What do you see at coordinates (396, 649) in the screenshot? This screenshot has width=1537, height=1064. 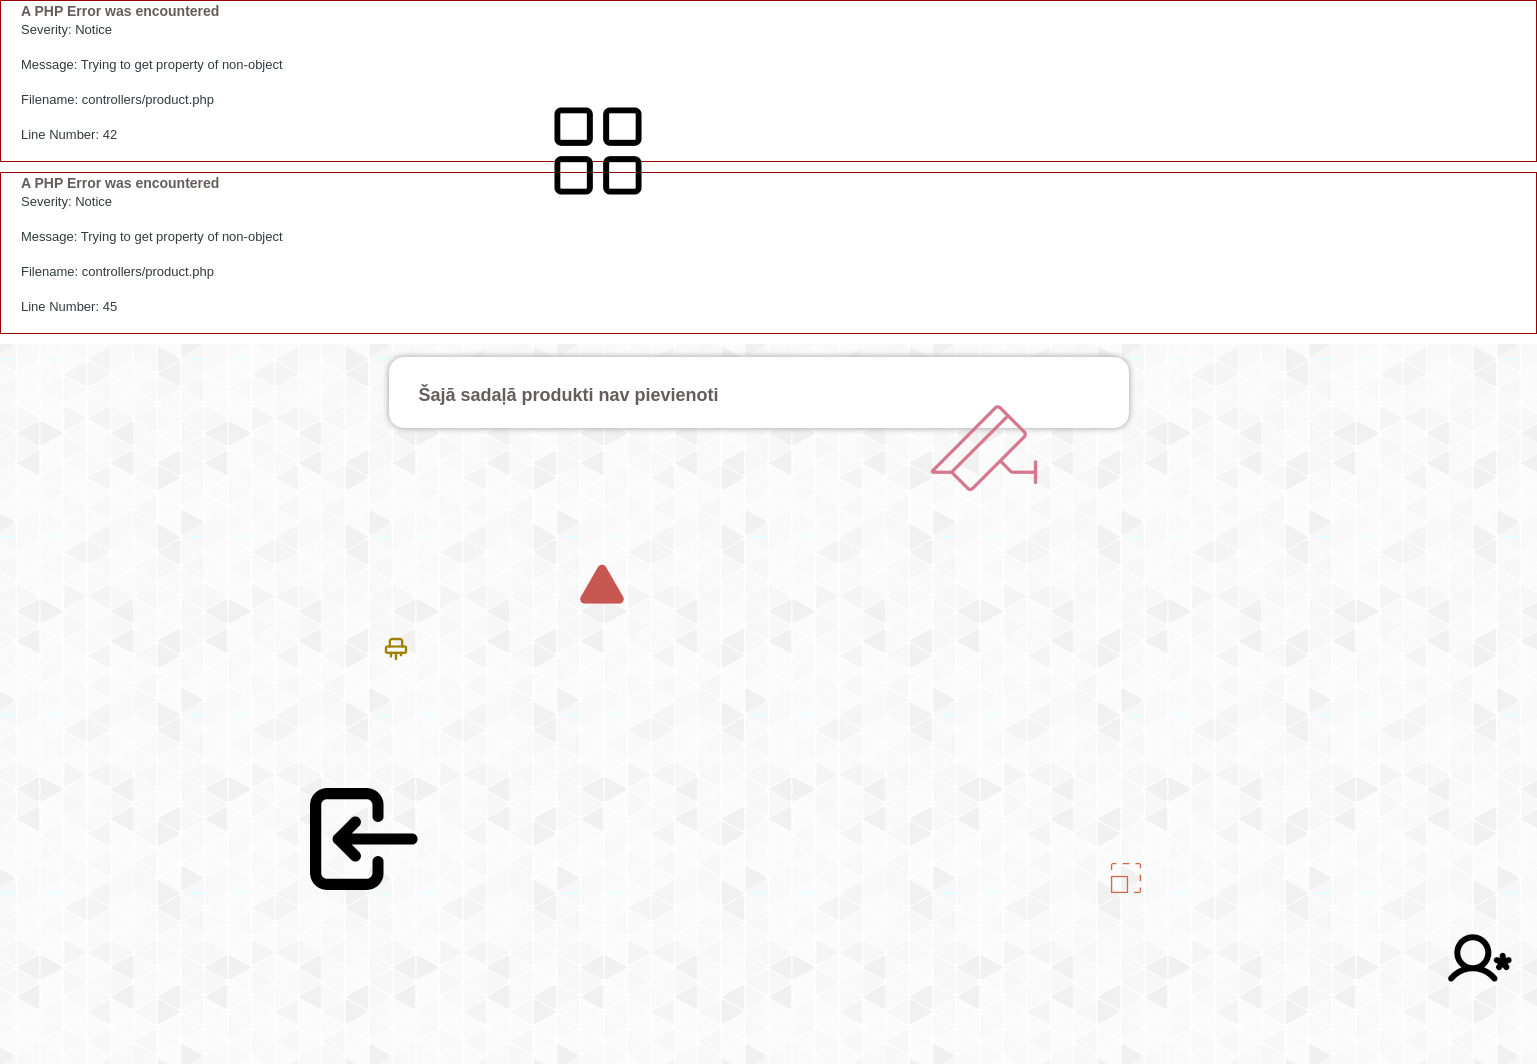 I see `shred or permanently delete a document` at bounding box center [396, 649].